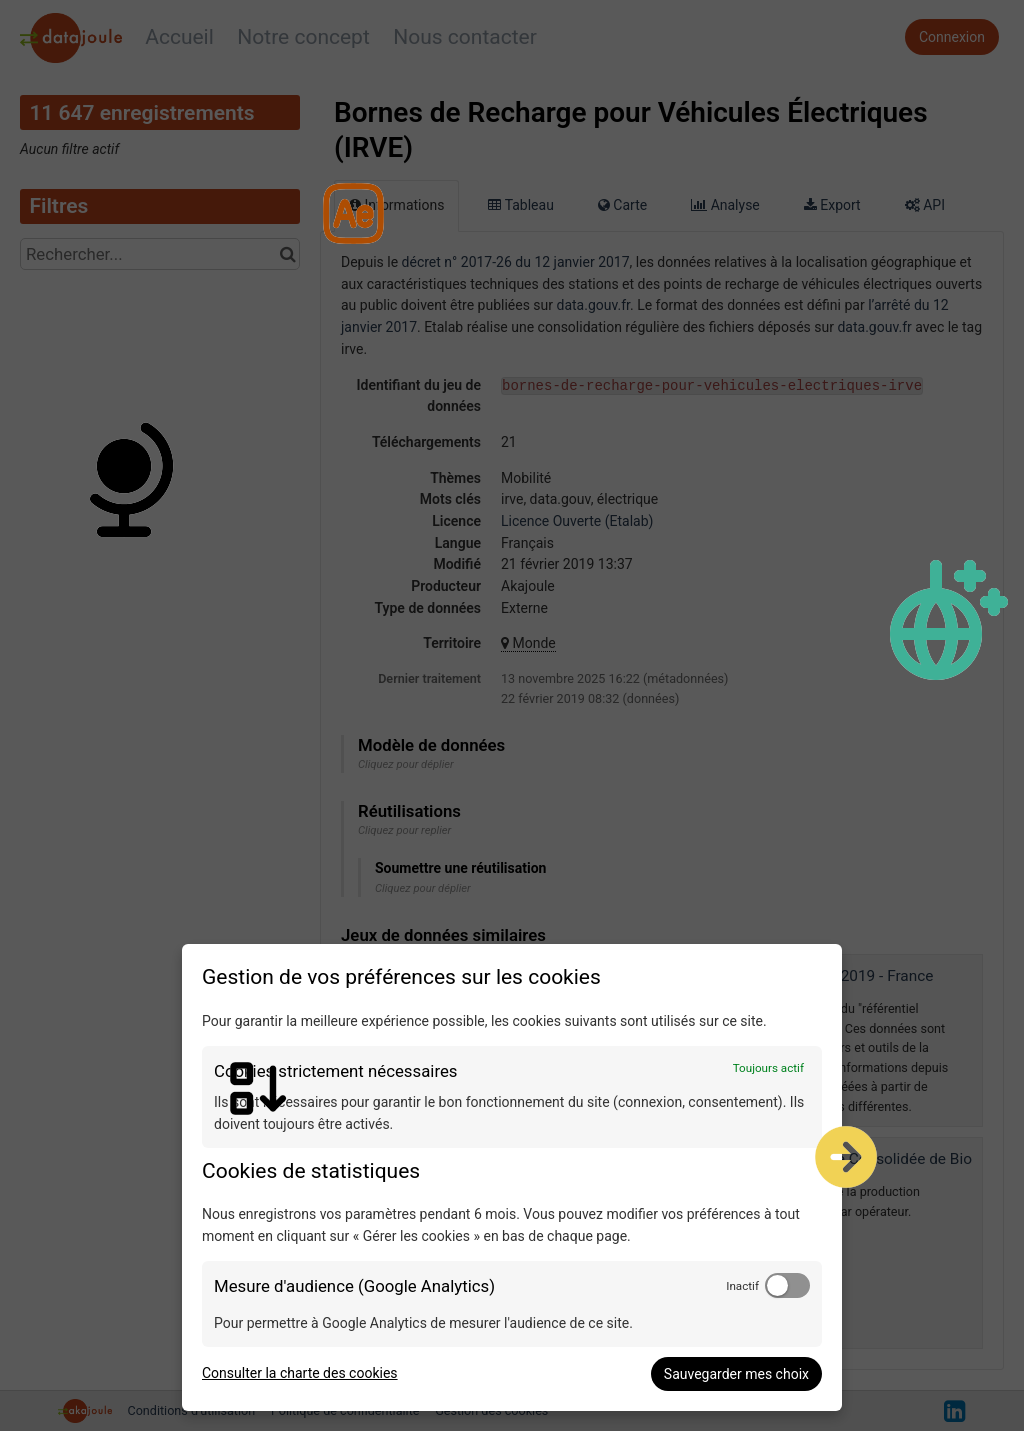  What do you see at coordinates (129, 482) in the screenshot?
I see `switch to global or worldwide view` at bounding box center [129, 482].